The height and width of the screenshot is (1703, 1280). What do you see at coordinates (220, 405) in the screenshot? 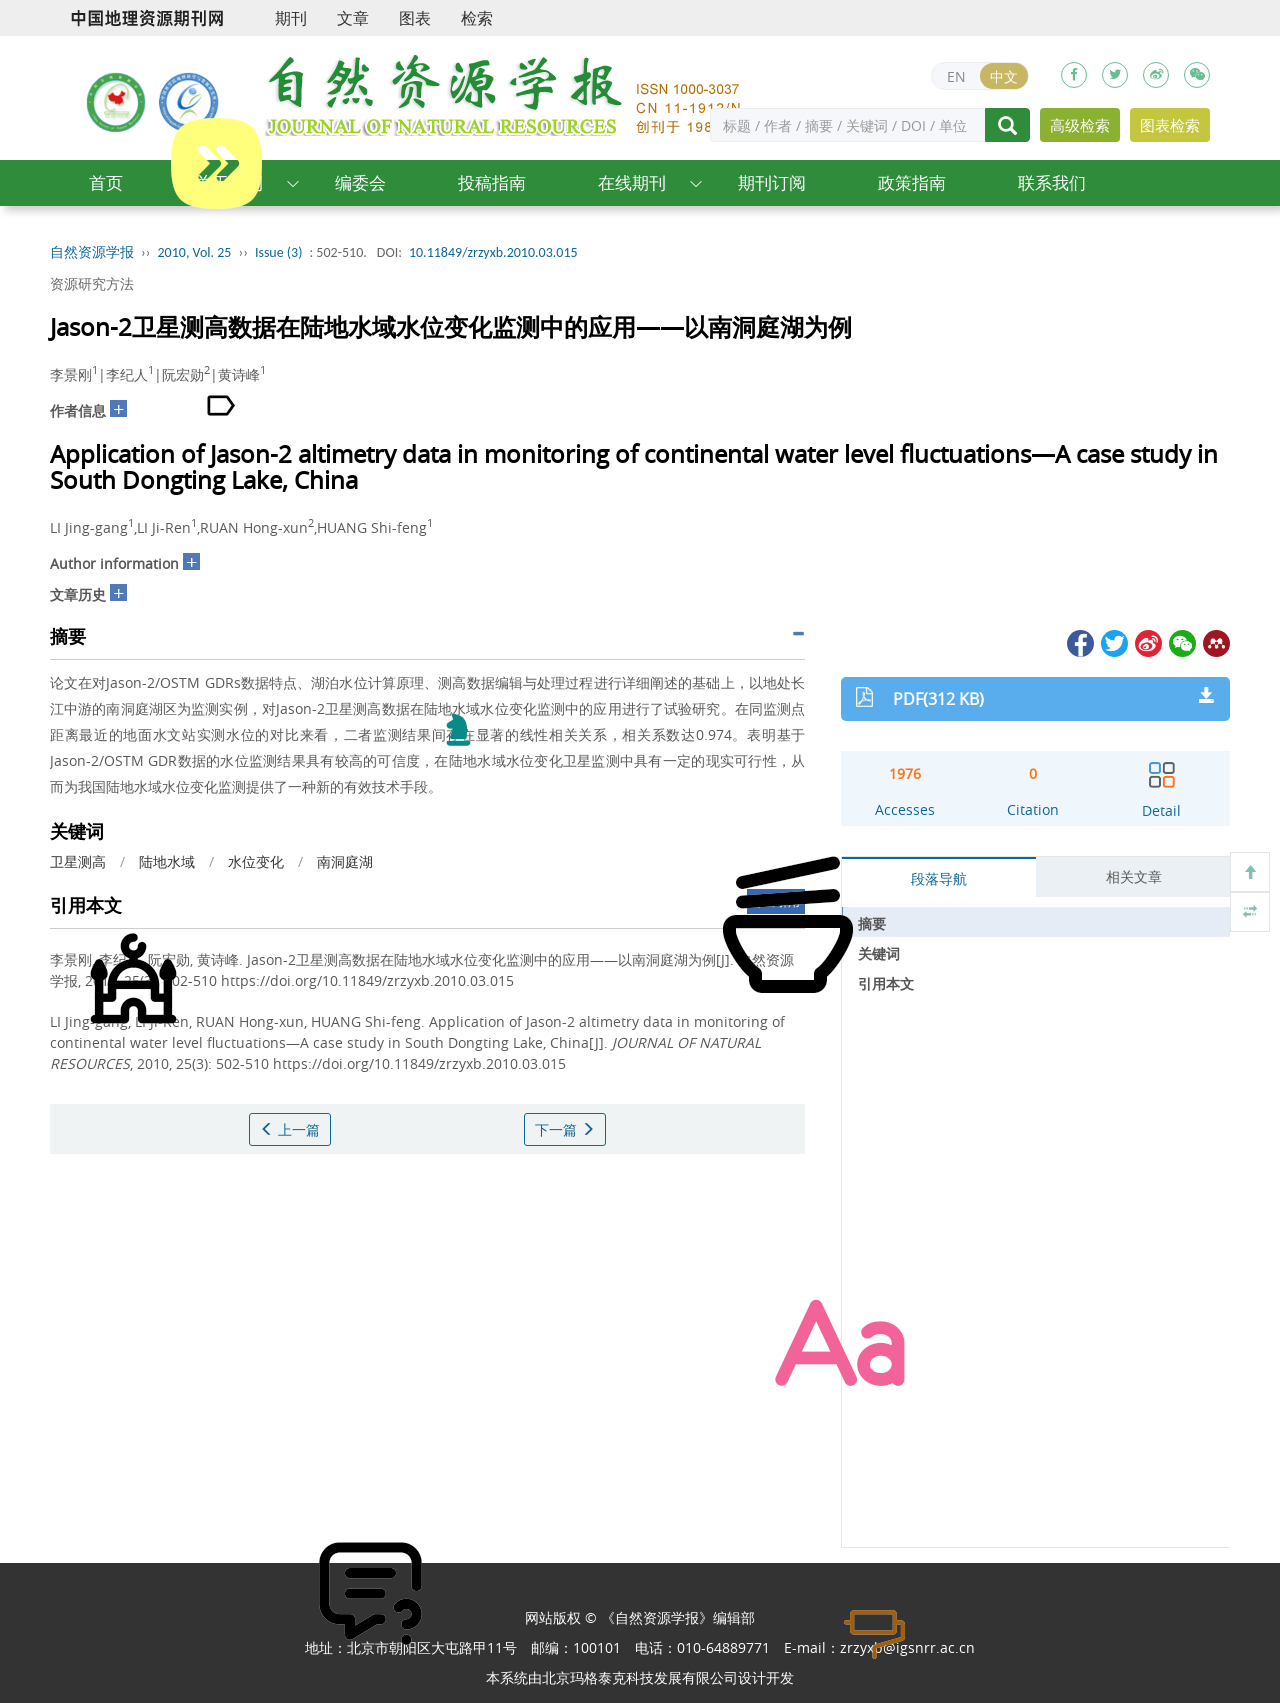
I see `add a label or tag to an item` at bounding box center [220, 405].